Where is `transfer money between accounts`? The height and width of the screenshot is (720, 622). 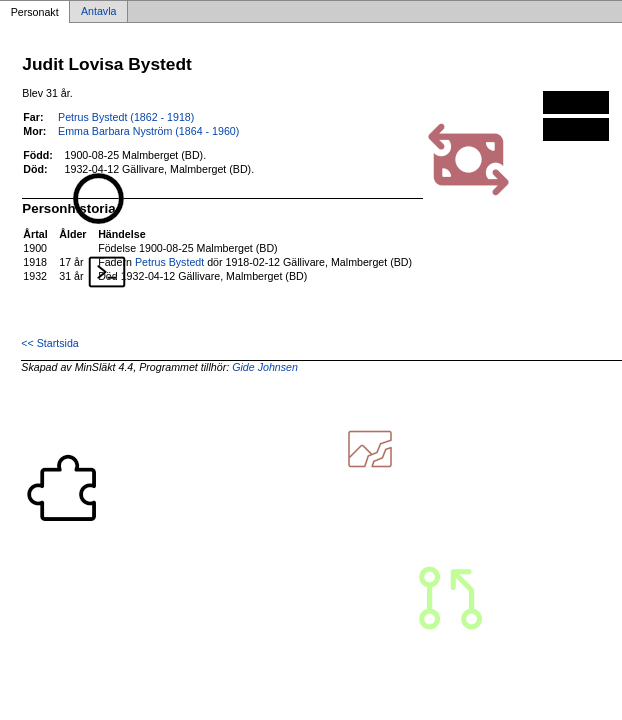
transfer money between accounts is located at coordinates (468, 159).